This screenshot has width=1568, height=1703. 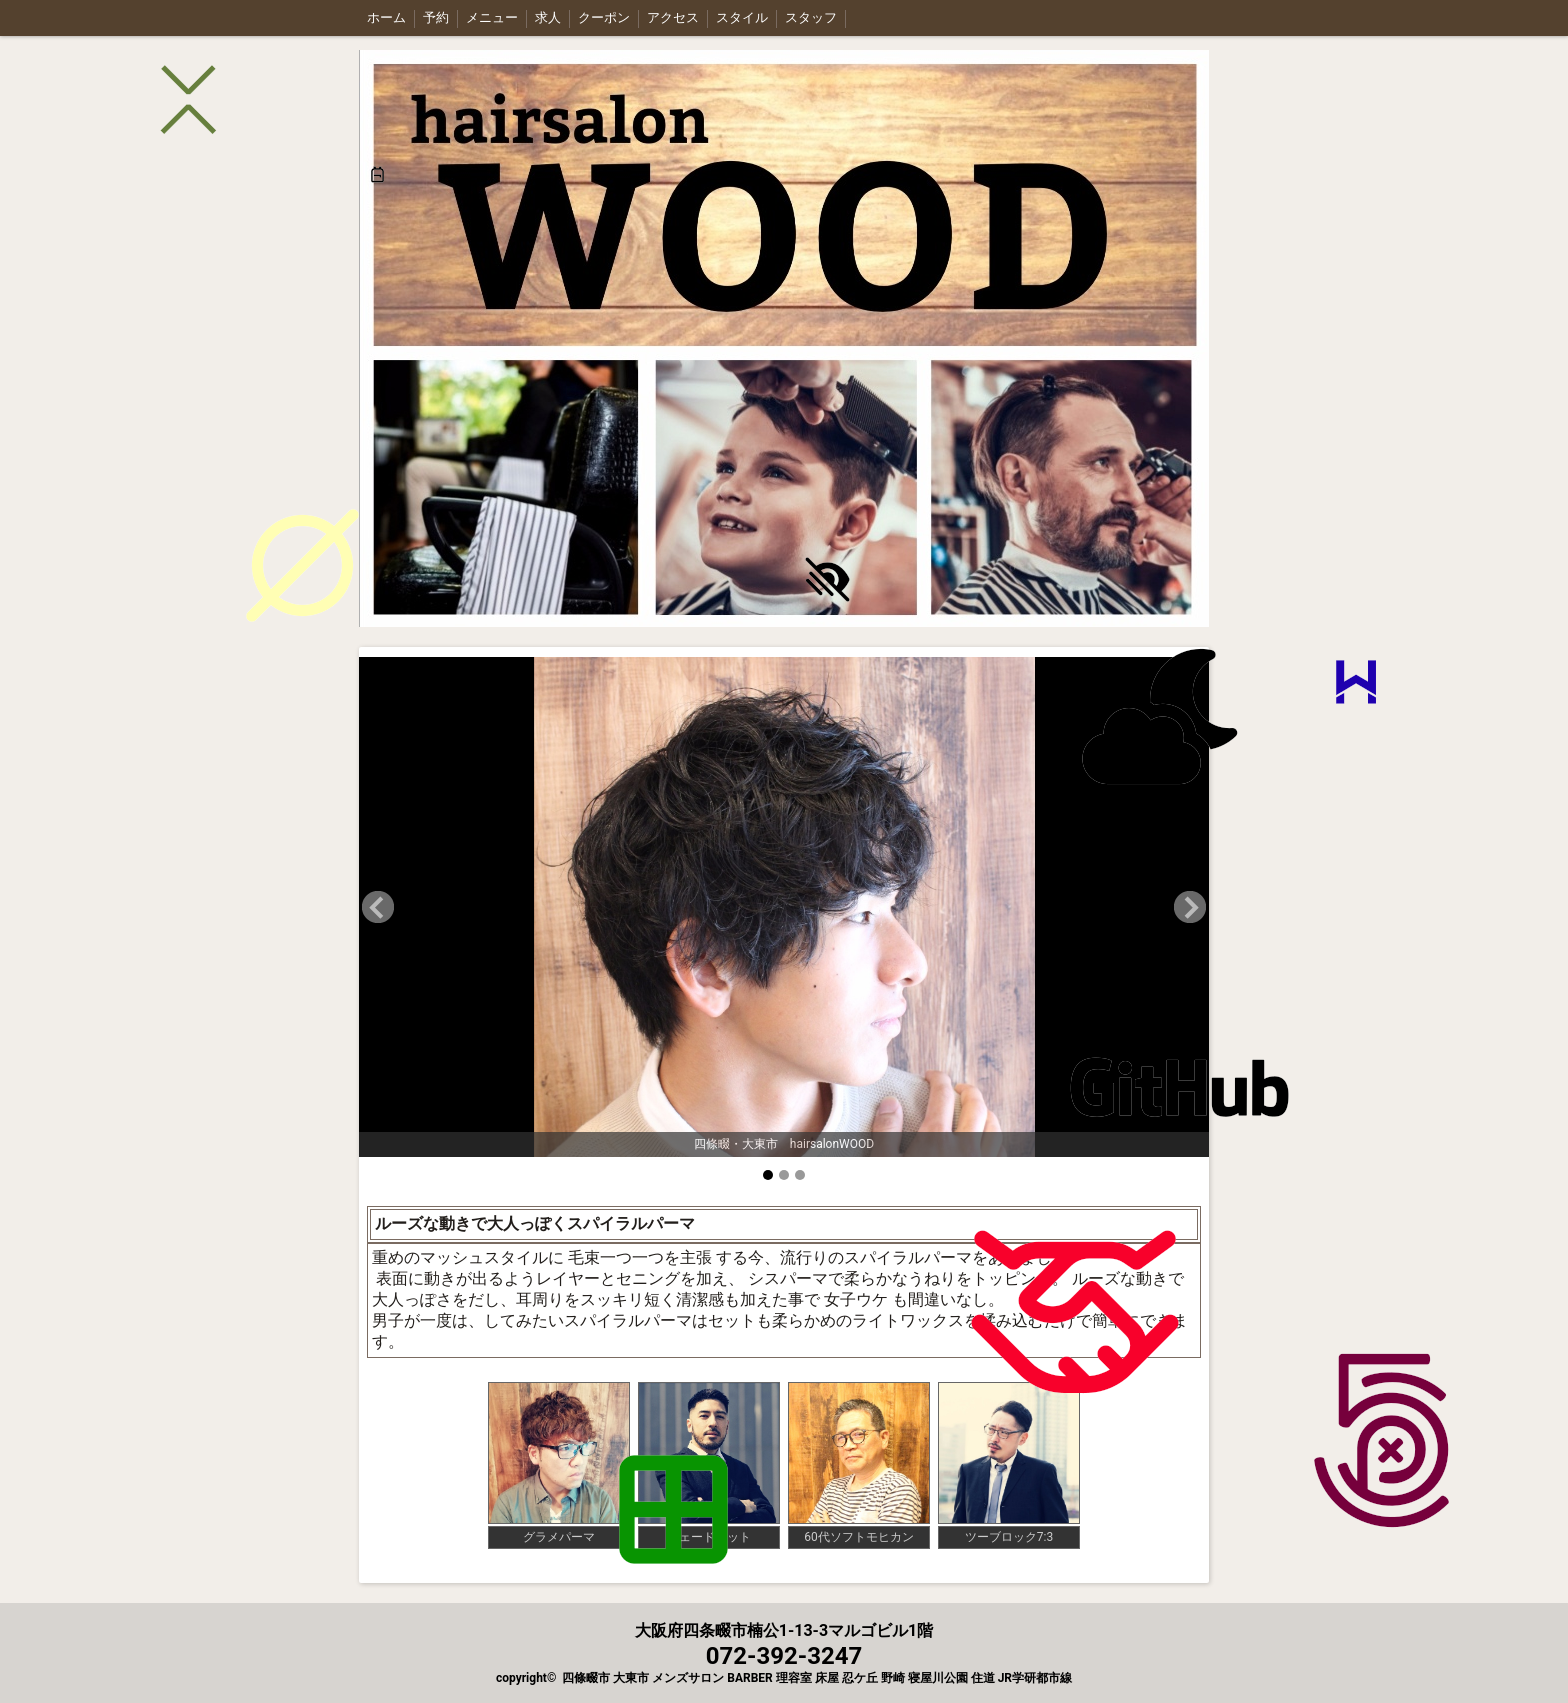 I want to click on collapse or fold code sections, so click(x=188, y=98).